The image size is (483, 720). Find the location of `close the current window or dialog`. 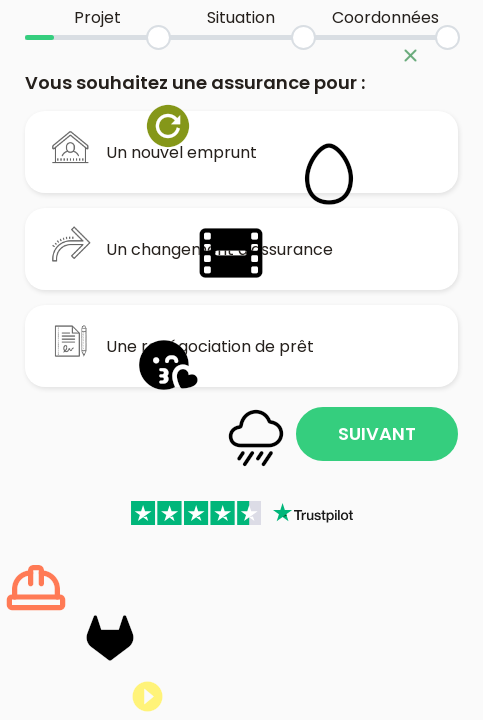

close the current window or dialog is located at coordinates (410, 55).